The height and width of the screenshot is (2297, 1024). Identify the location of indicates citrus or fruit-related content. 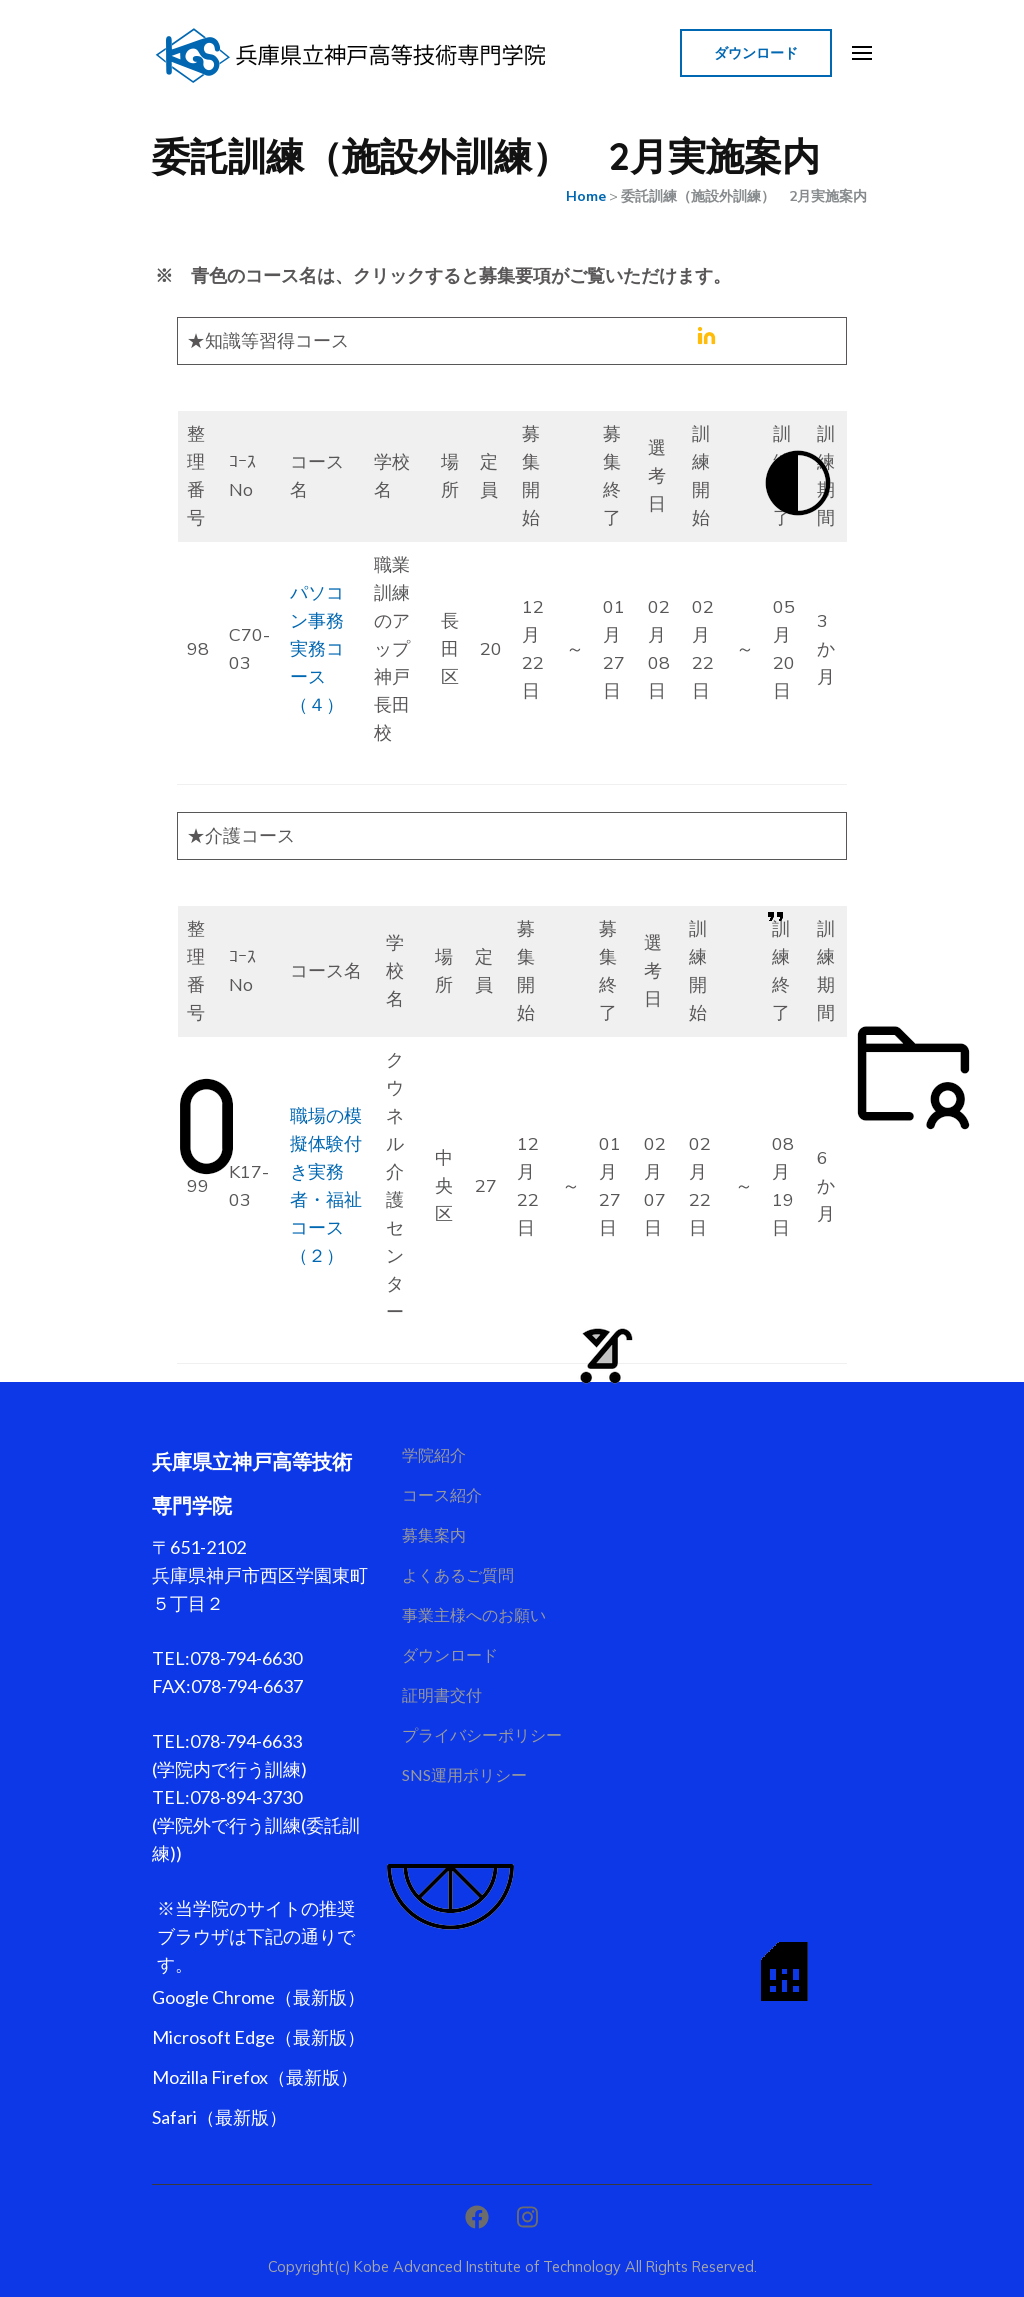
(450, 1886).